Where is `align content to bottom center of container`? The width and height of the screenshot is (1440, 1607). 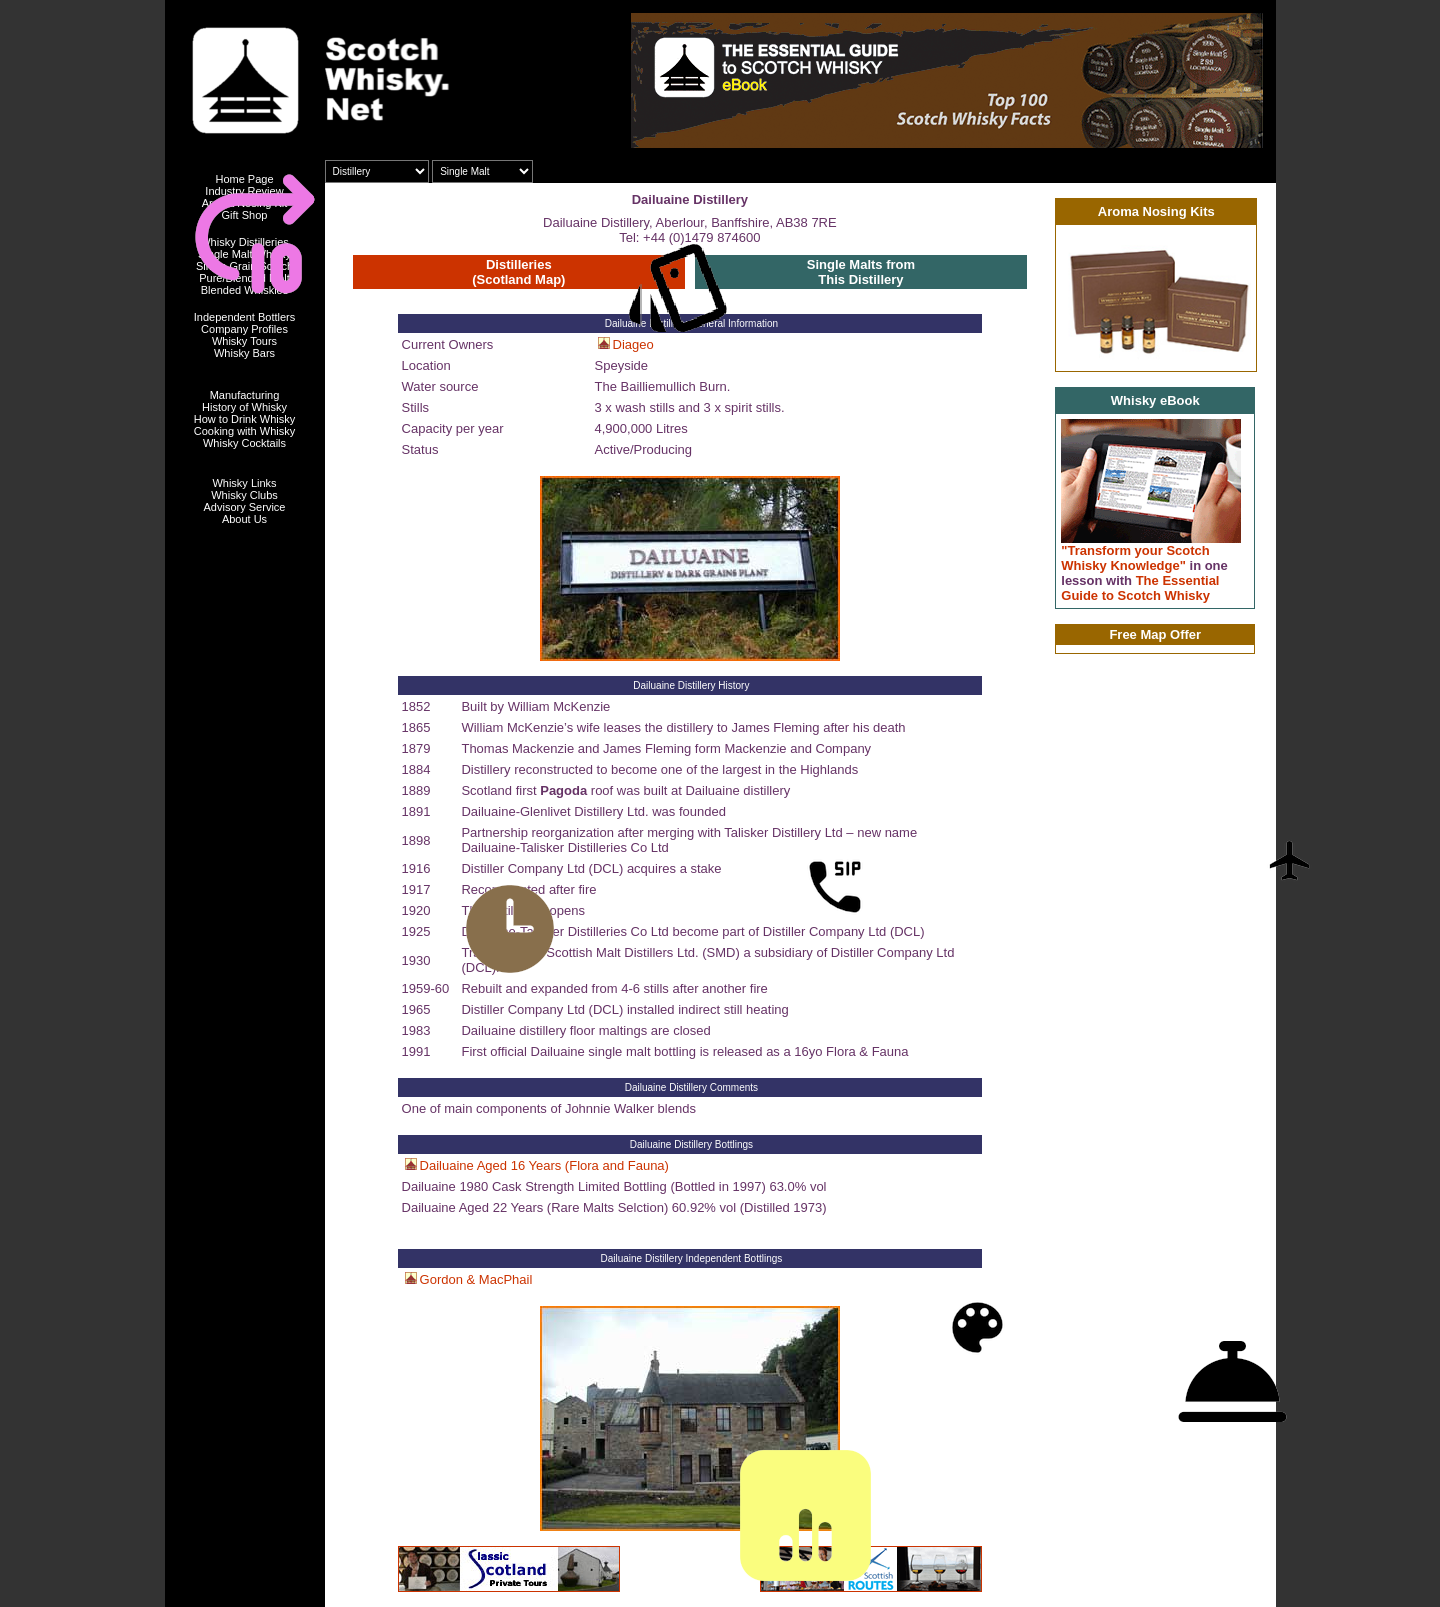
align content to bottom center of container is located at coordinates (805, 1515).